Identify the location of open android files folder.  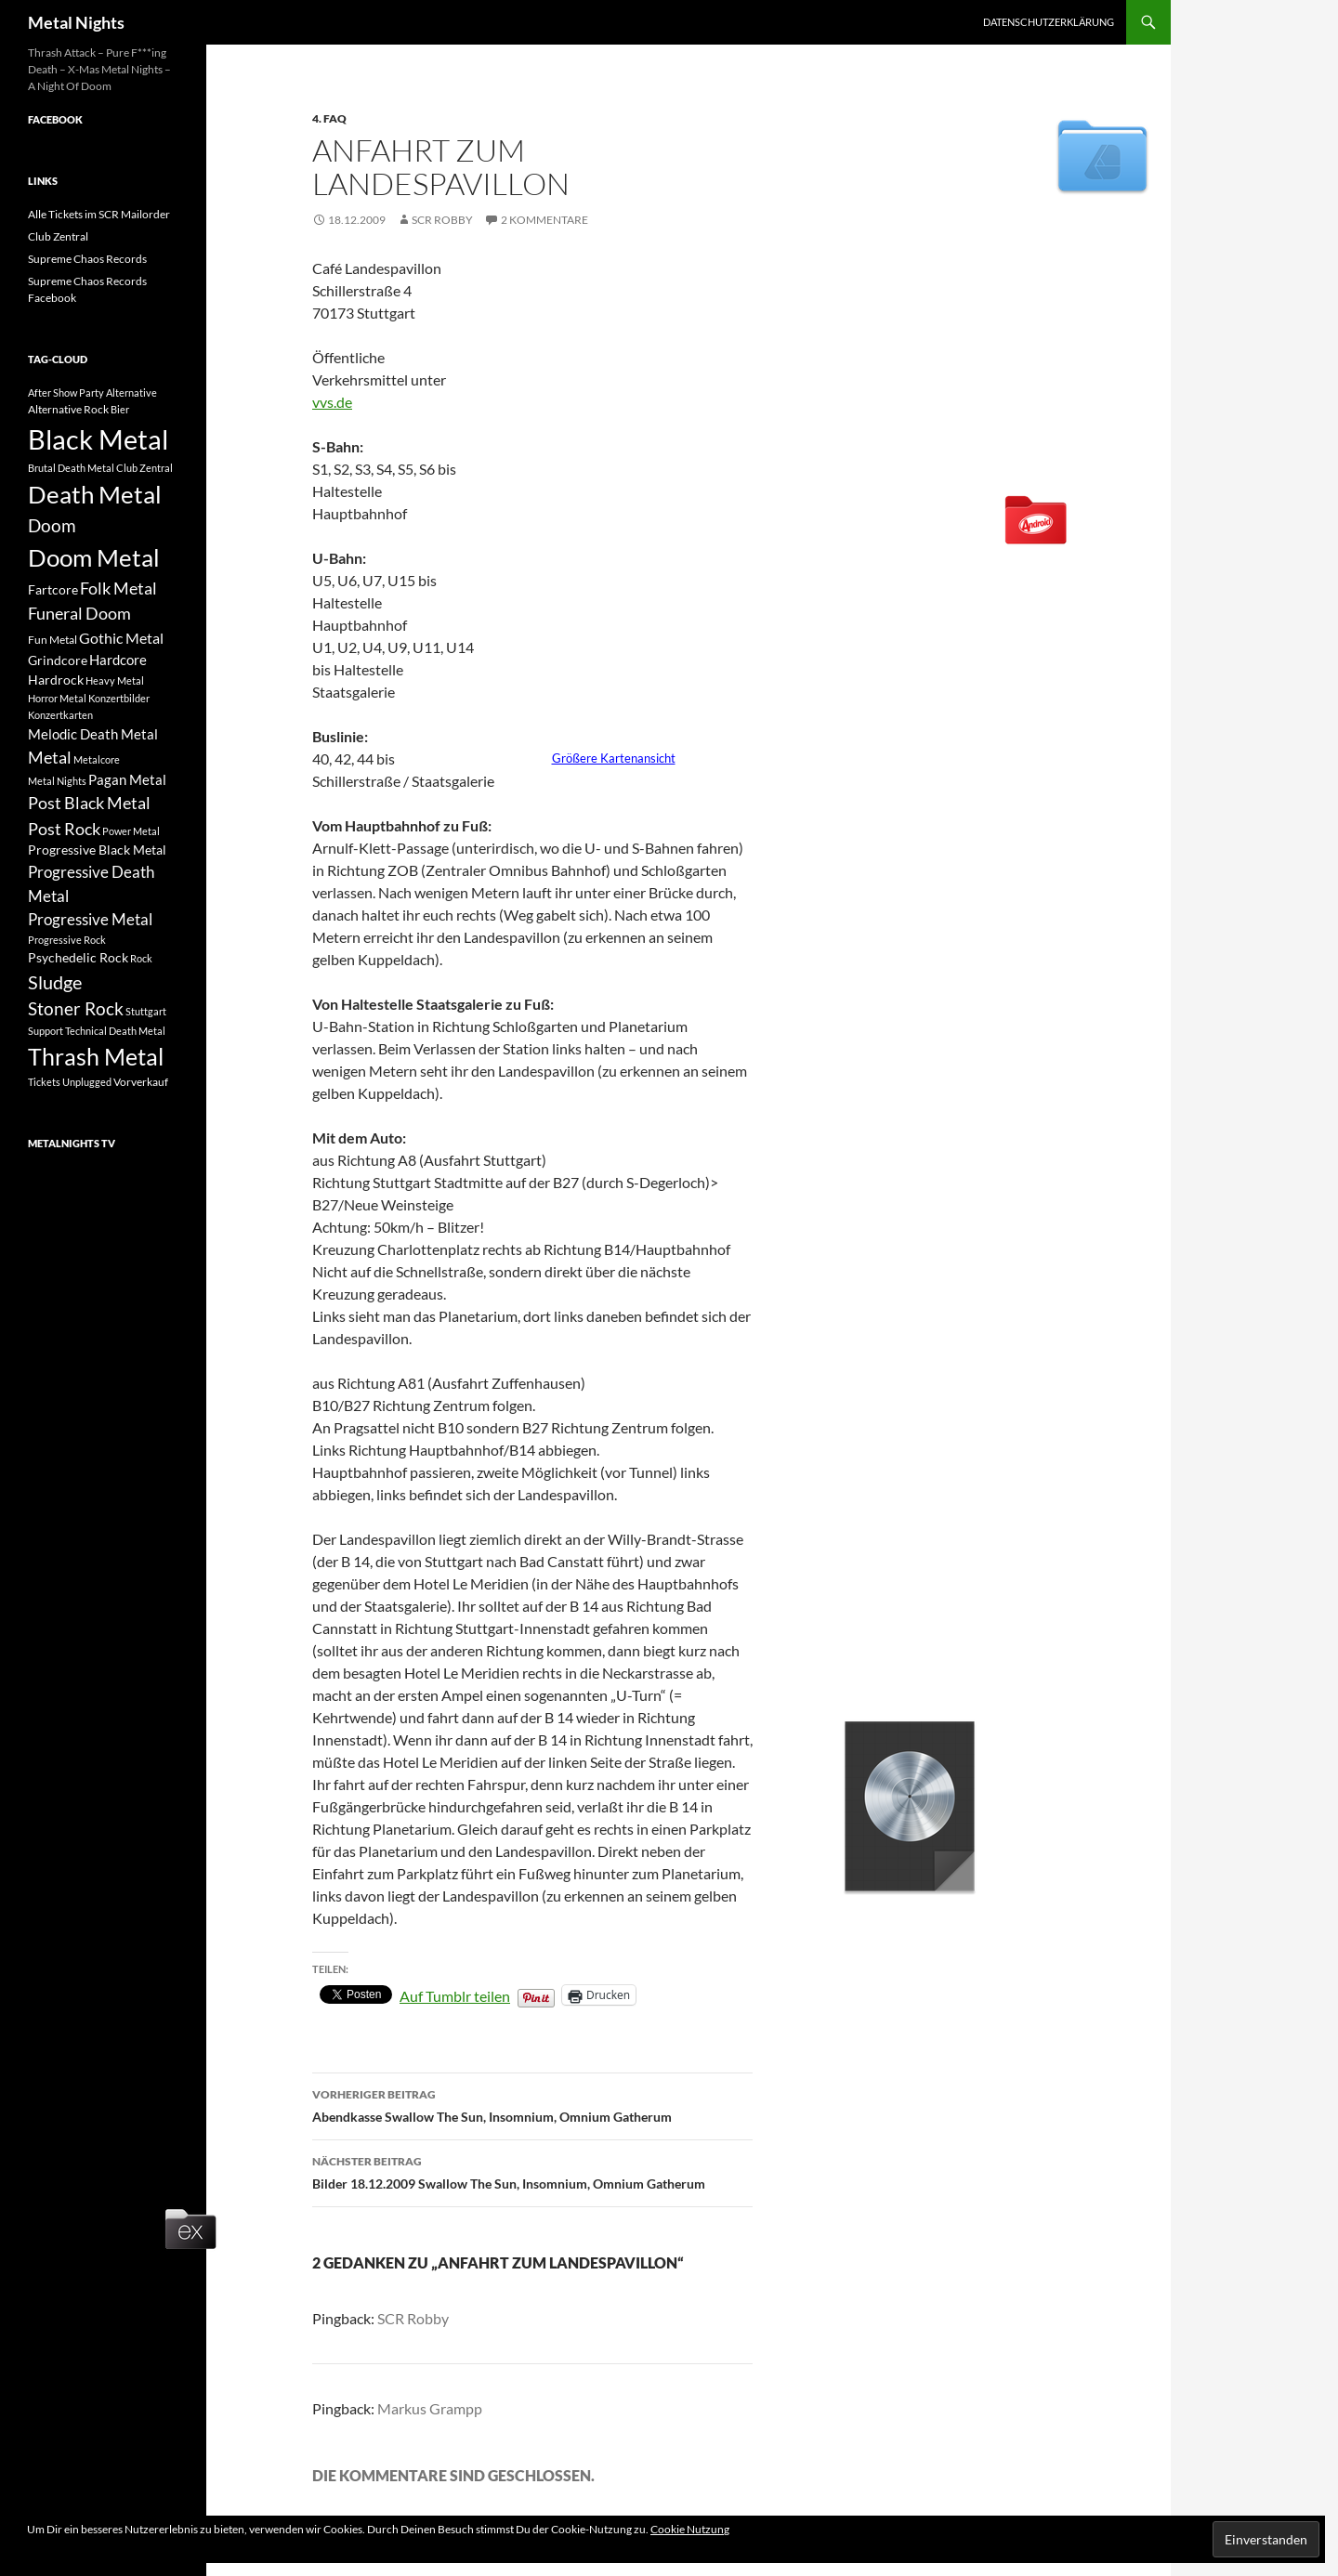
(1035, 521).